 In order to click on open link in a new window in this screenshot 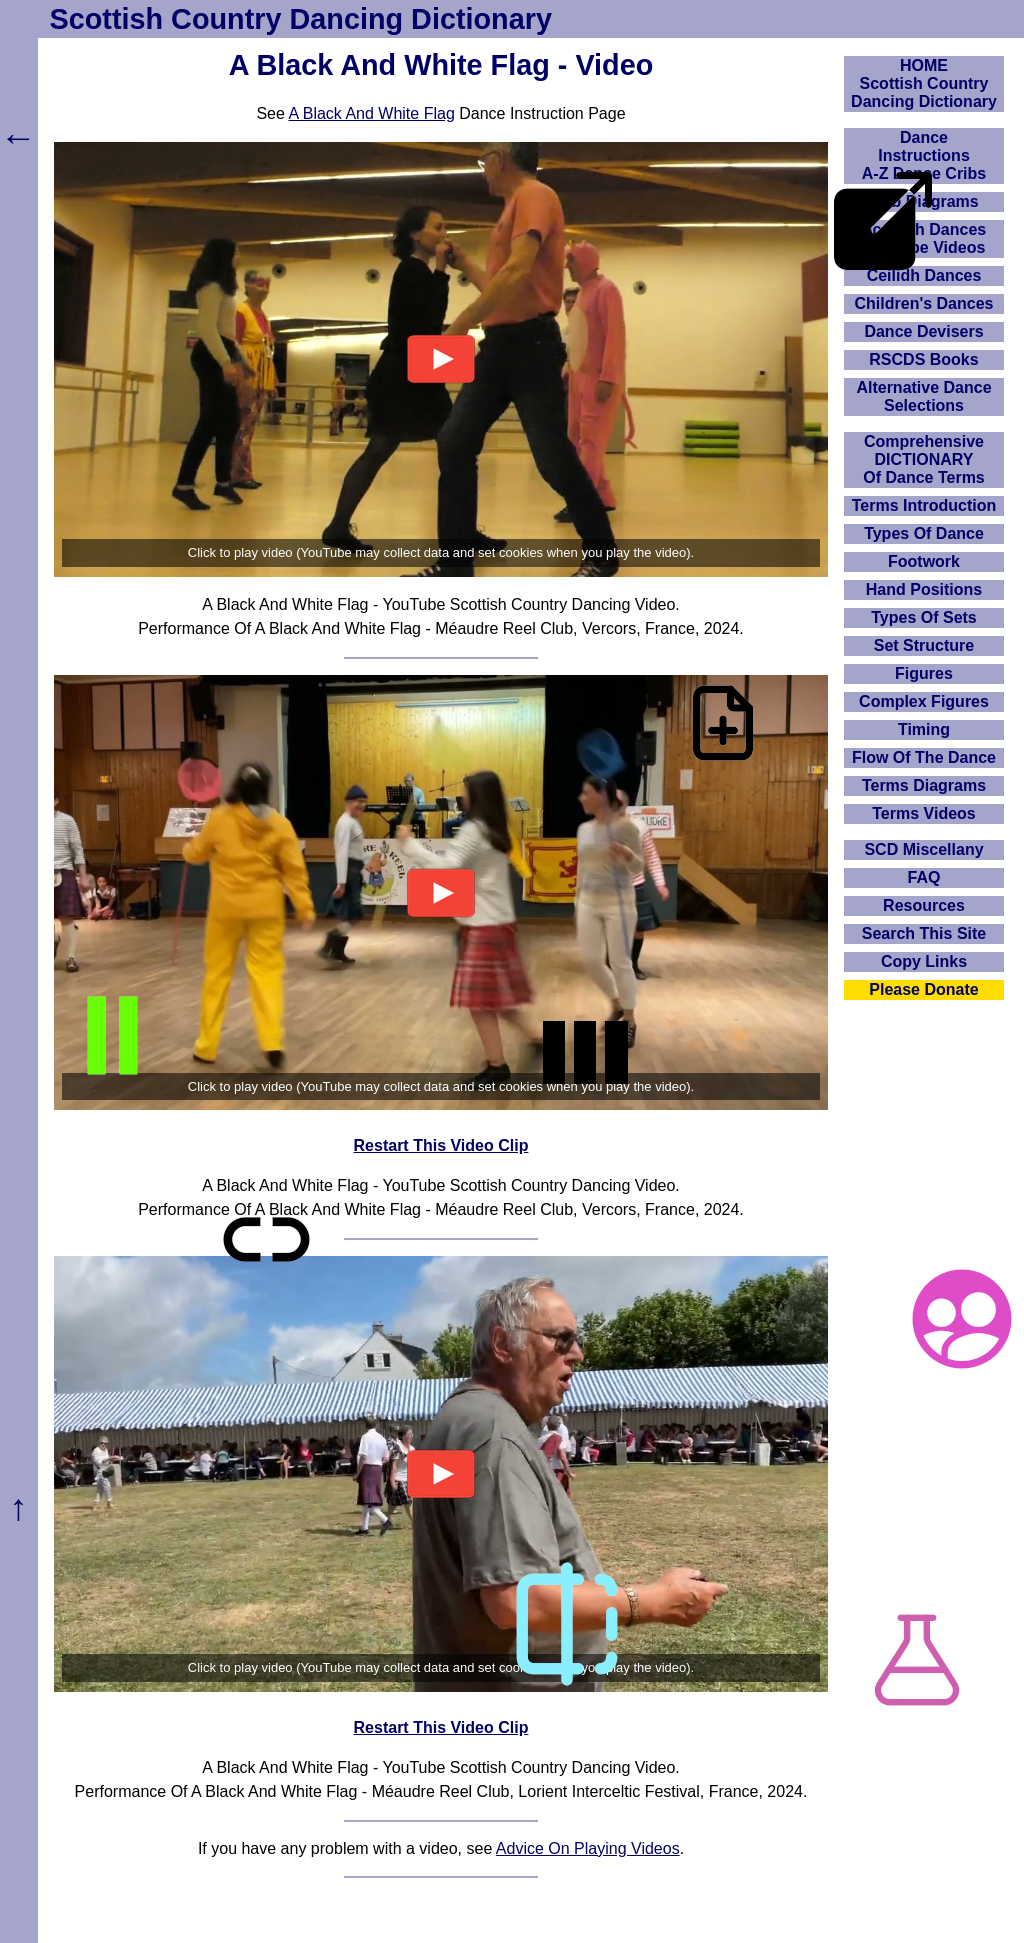, I will do `click(883, 221)`.